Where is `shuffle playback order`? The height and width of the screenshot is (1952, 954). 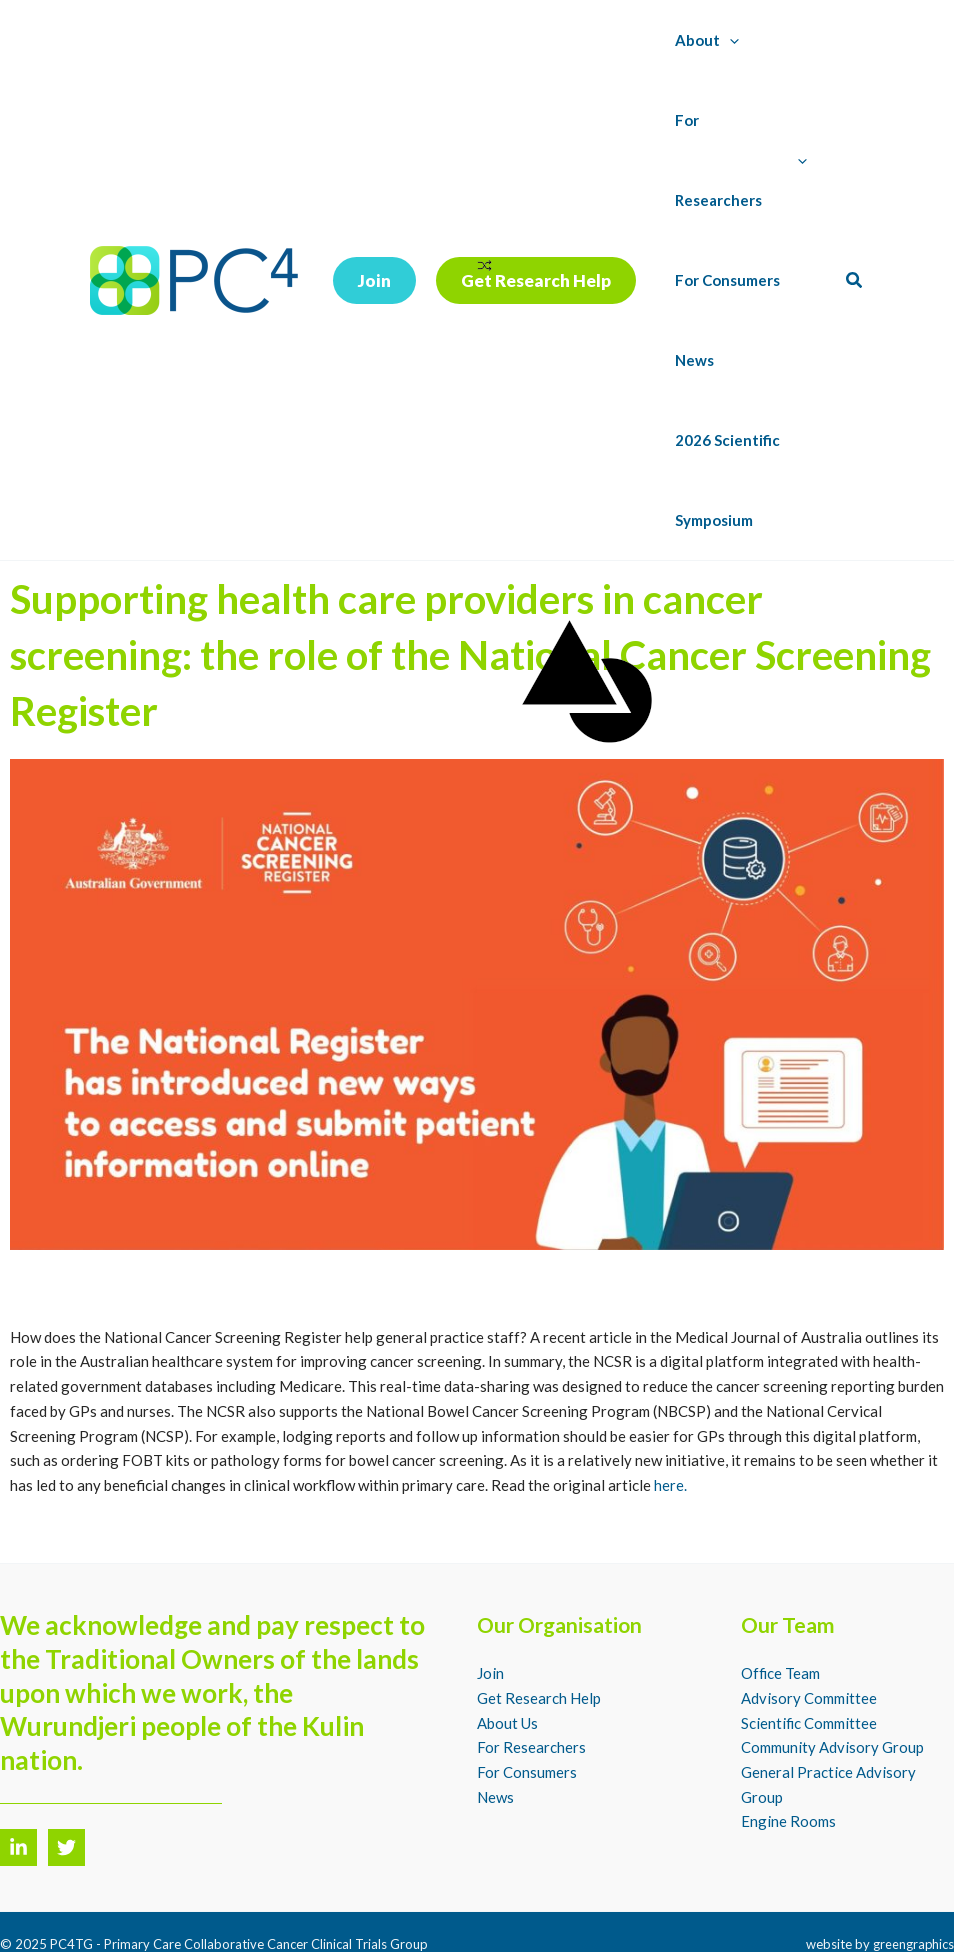 shuffle playback order is located at coordinates (484, 265).